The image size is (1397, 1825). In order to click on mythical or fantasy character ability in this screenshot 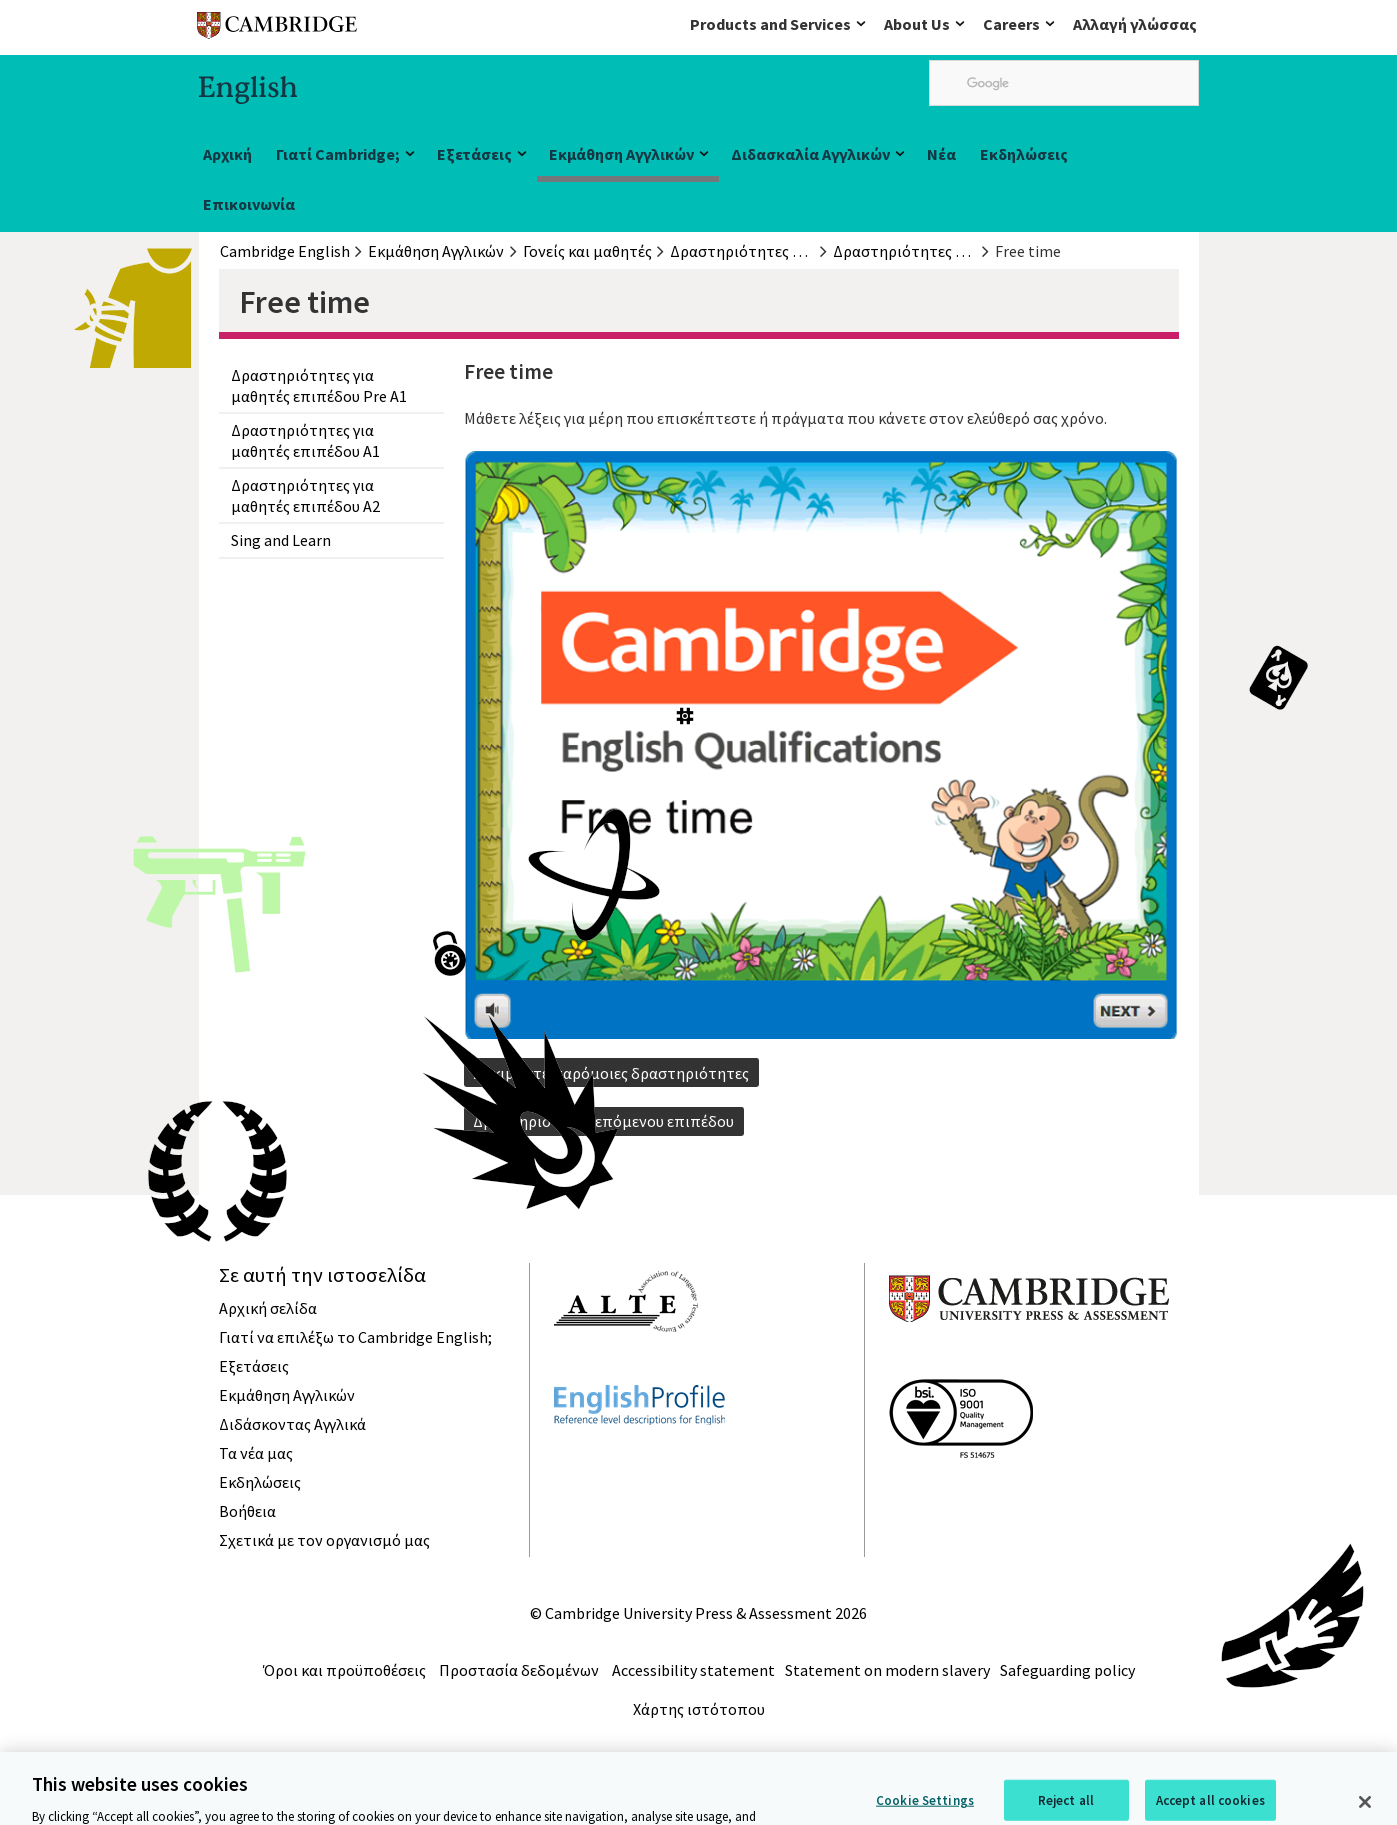, I will do `click(1292, 1615)`.